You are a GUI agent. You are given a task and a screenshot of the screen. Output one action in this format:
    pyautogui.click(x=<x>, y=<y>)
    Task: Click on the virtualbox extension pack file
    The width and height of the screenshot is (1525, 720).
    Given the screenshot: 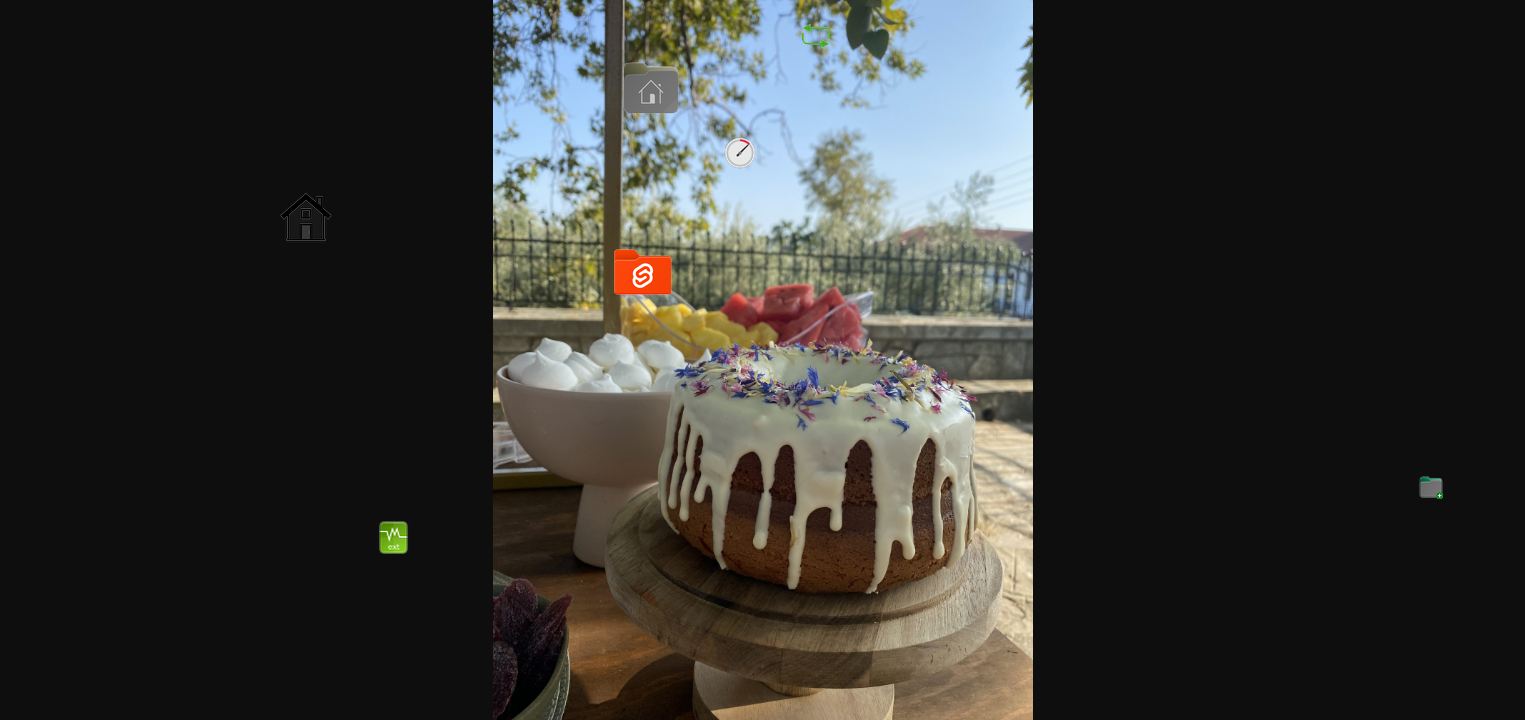 What is the action you would take?
    pyautogui.click(x=393, y=537)
    